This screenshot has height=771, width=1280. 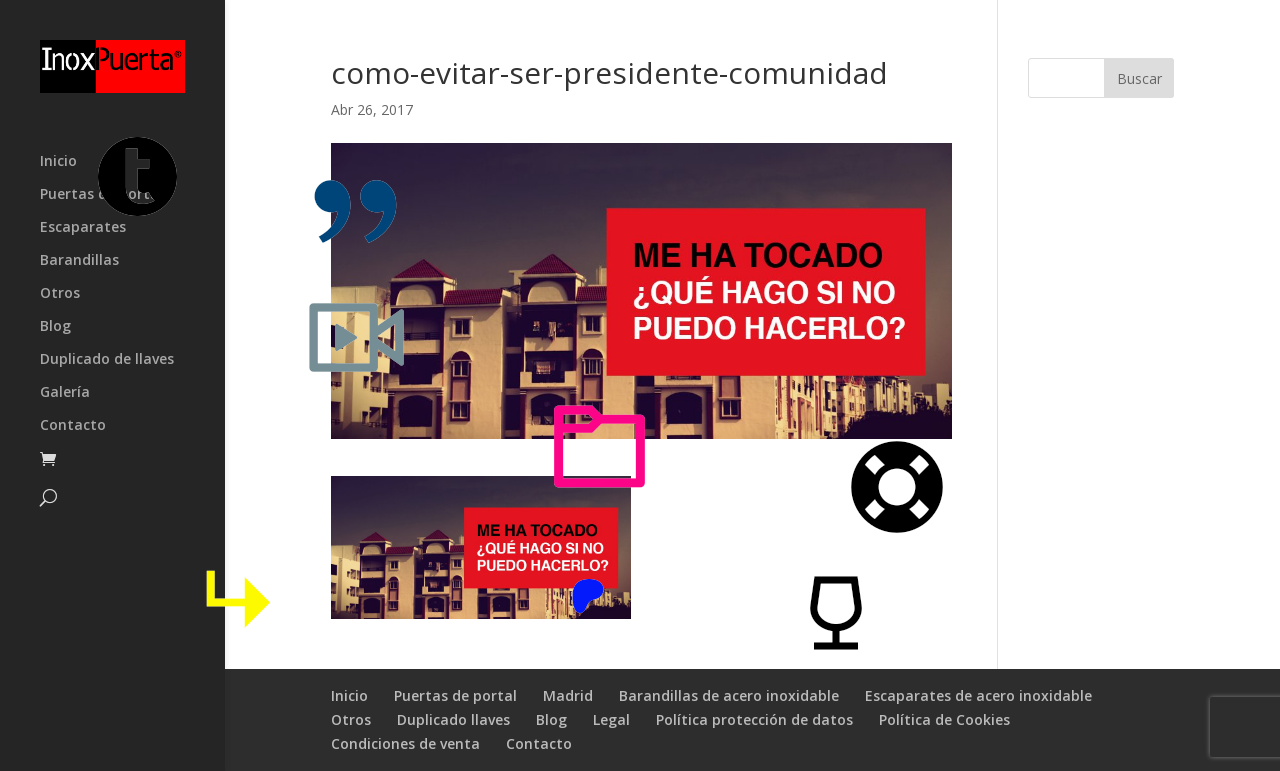 What do you see at coordinates (137, 176) in the screenshot?
I see `teradata brand logo` at bounding box center [137, 176].